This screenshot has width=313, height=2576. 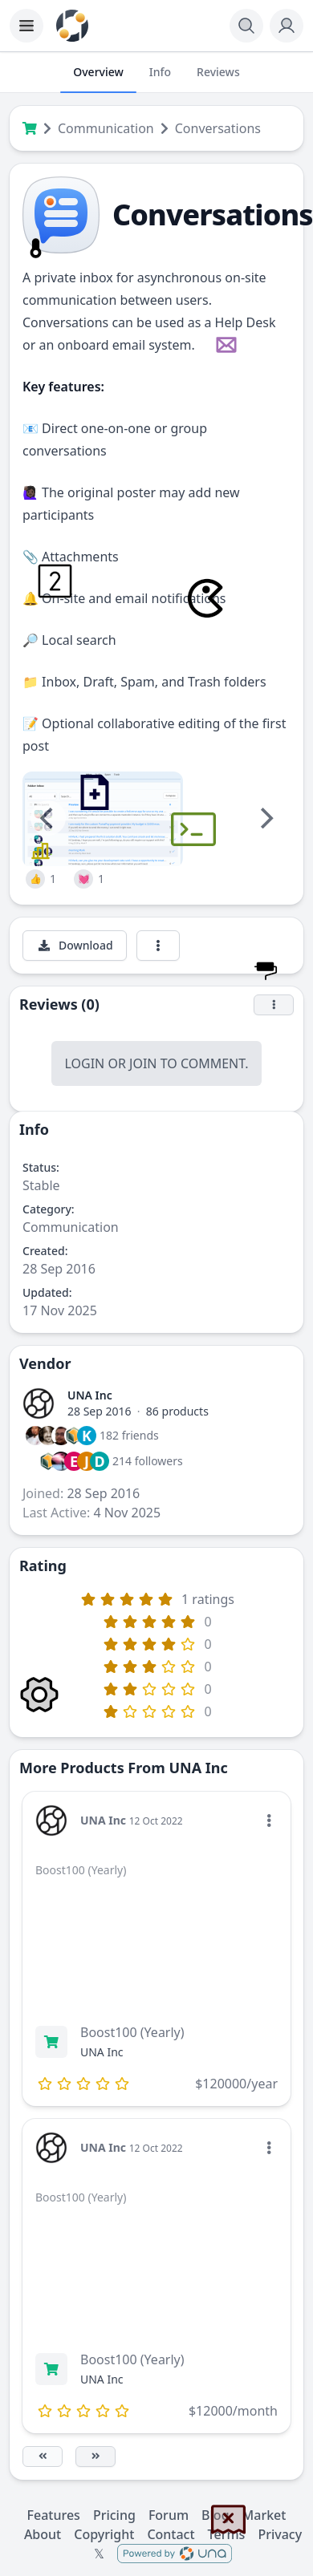 I want to click on view analytics or statistics, so click(x=40, y=851).